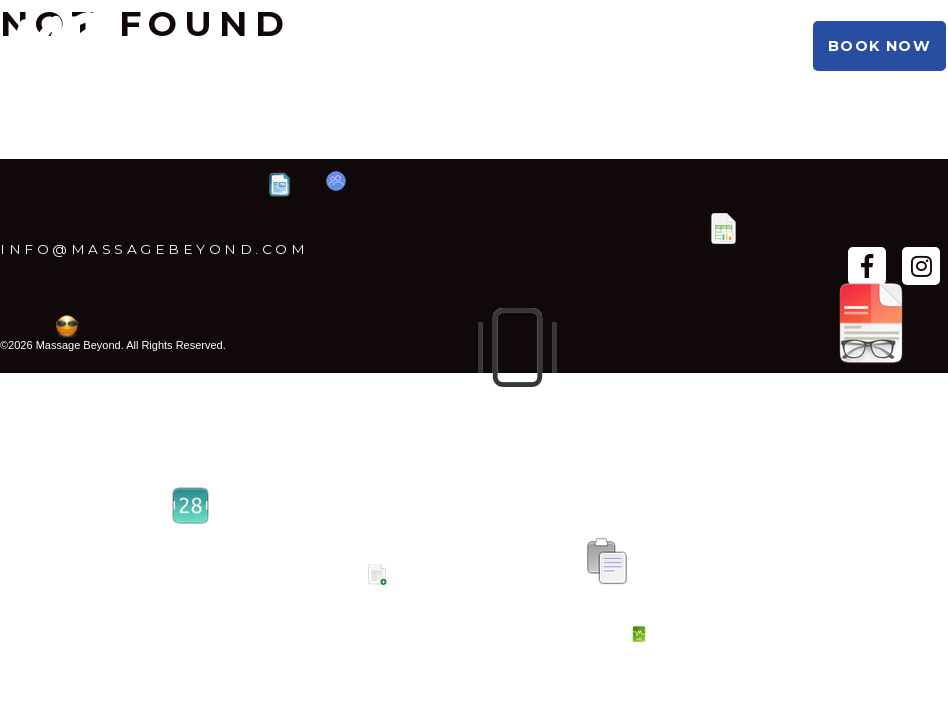  What do you see at coordinates (517, 347) in the screenshot?
I see `access multitasking or window management settings` at bounding box center [517, 347].